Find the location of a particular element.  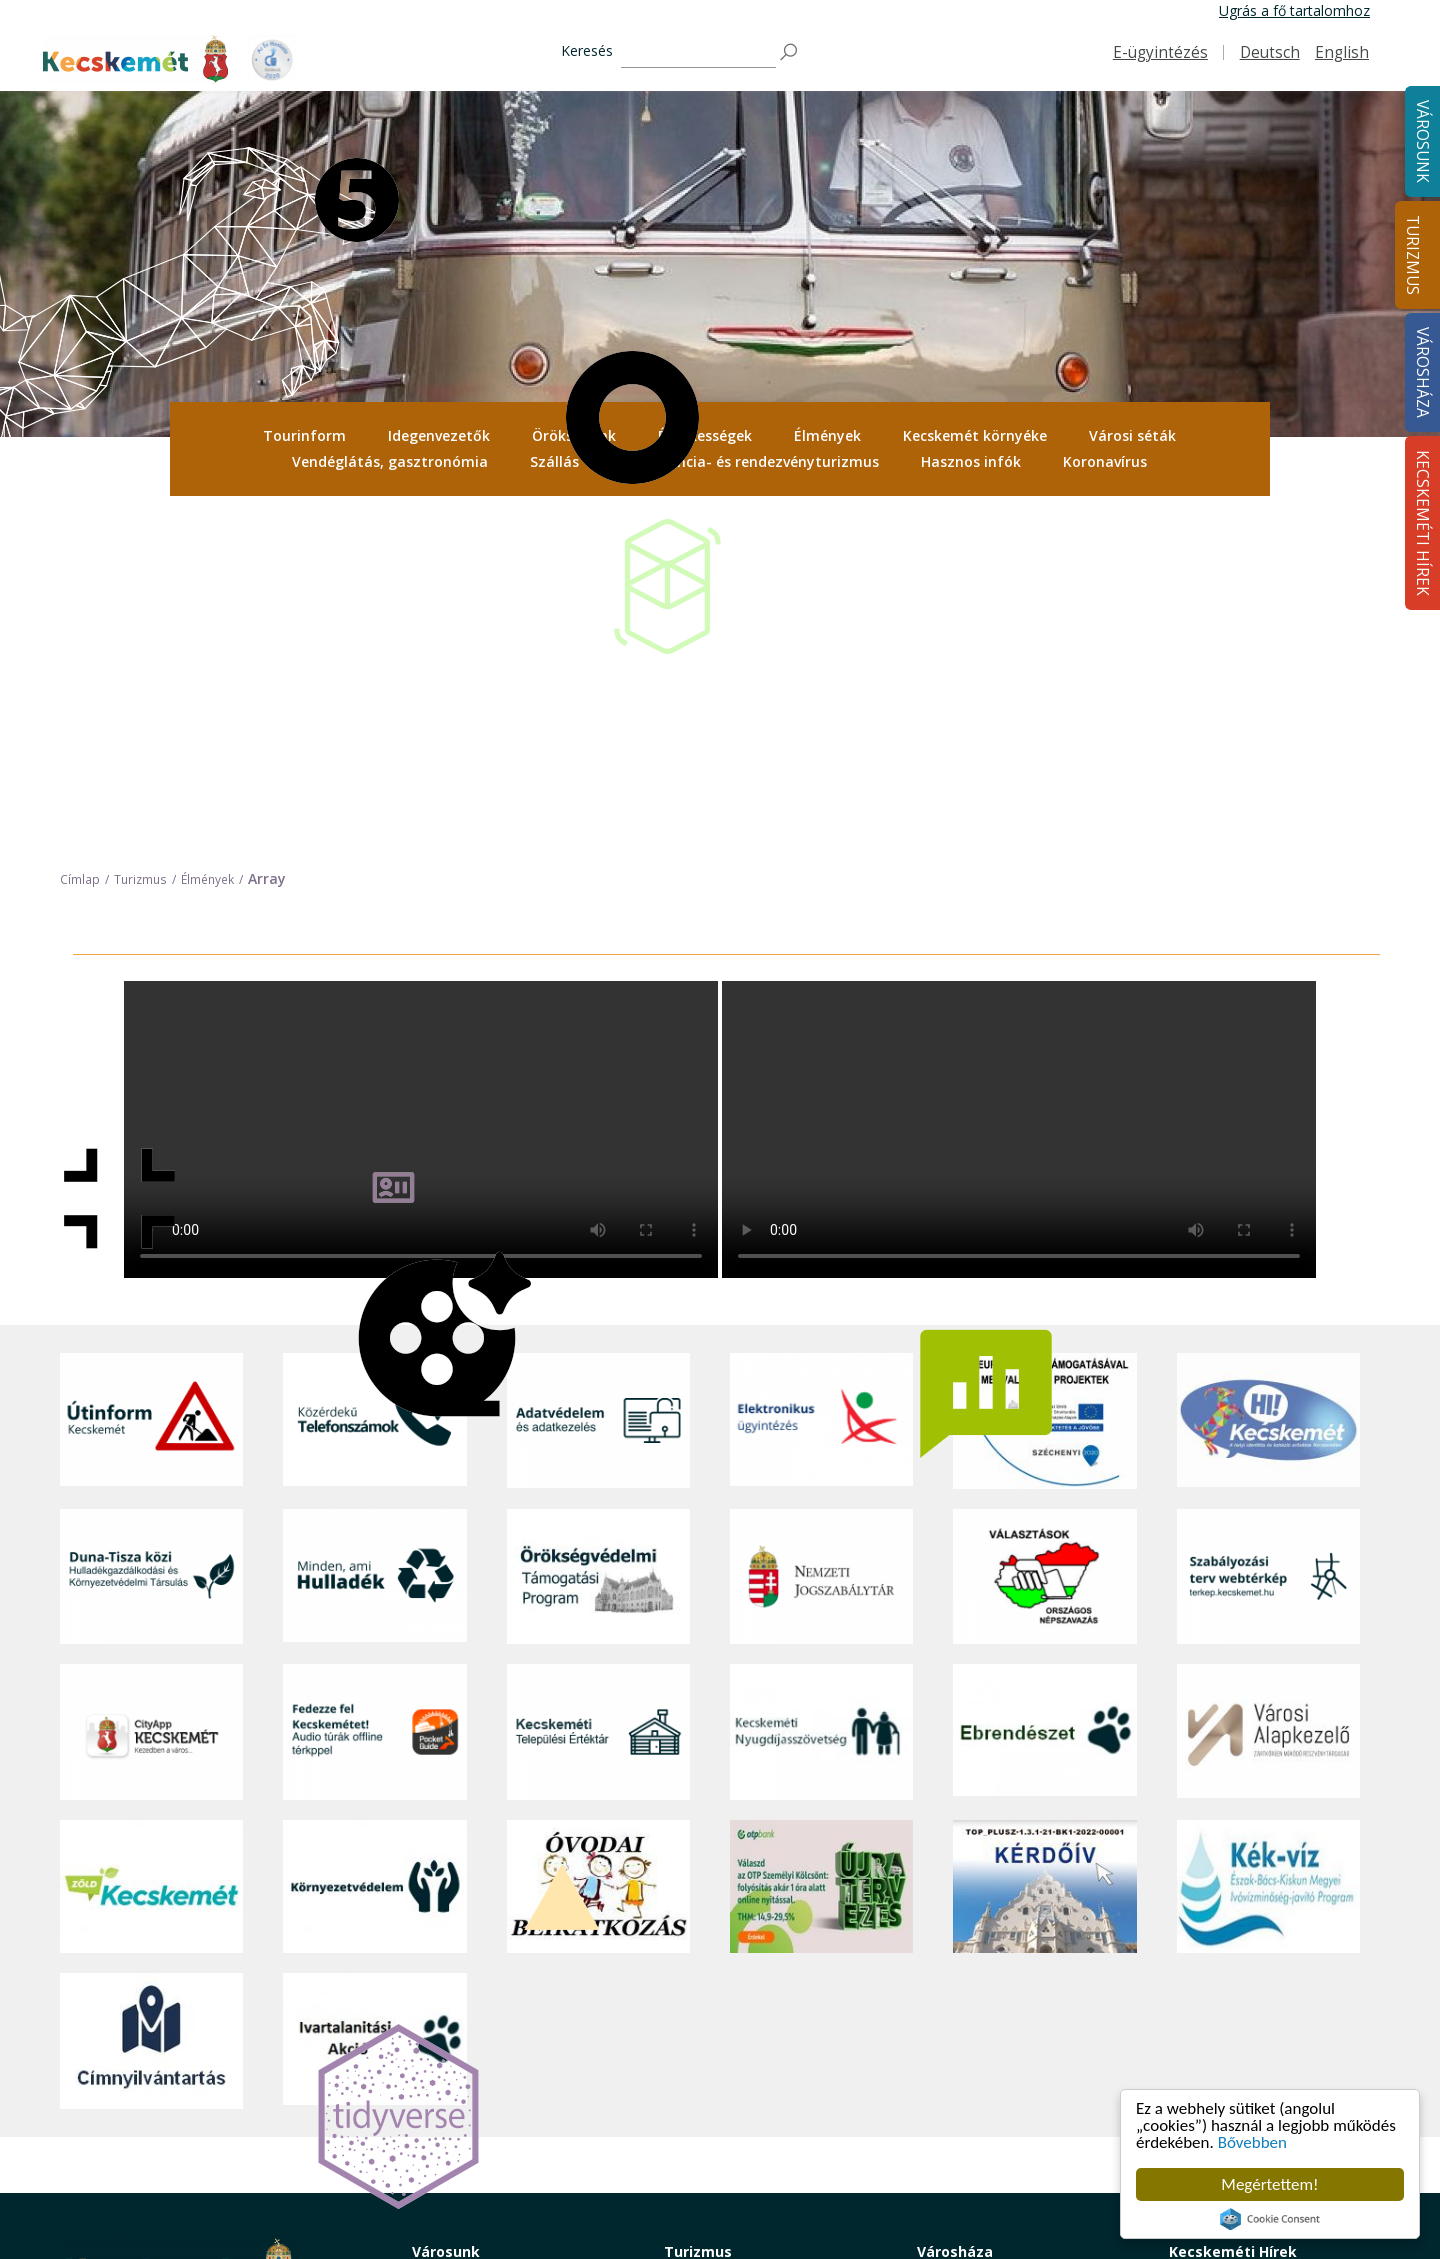

tidyverse logo - R data science package collection is located at coordinates (398, 2116).